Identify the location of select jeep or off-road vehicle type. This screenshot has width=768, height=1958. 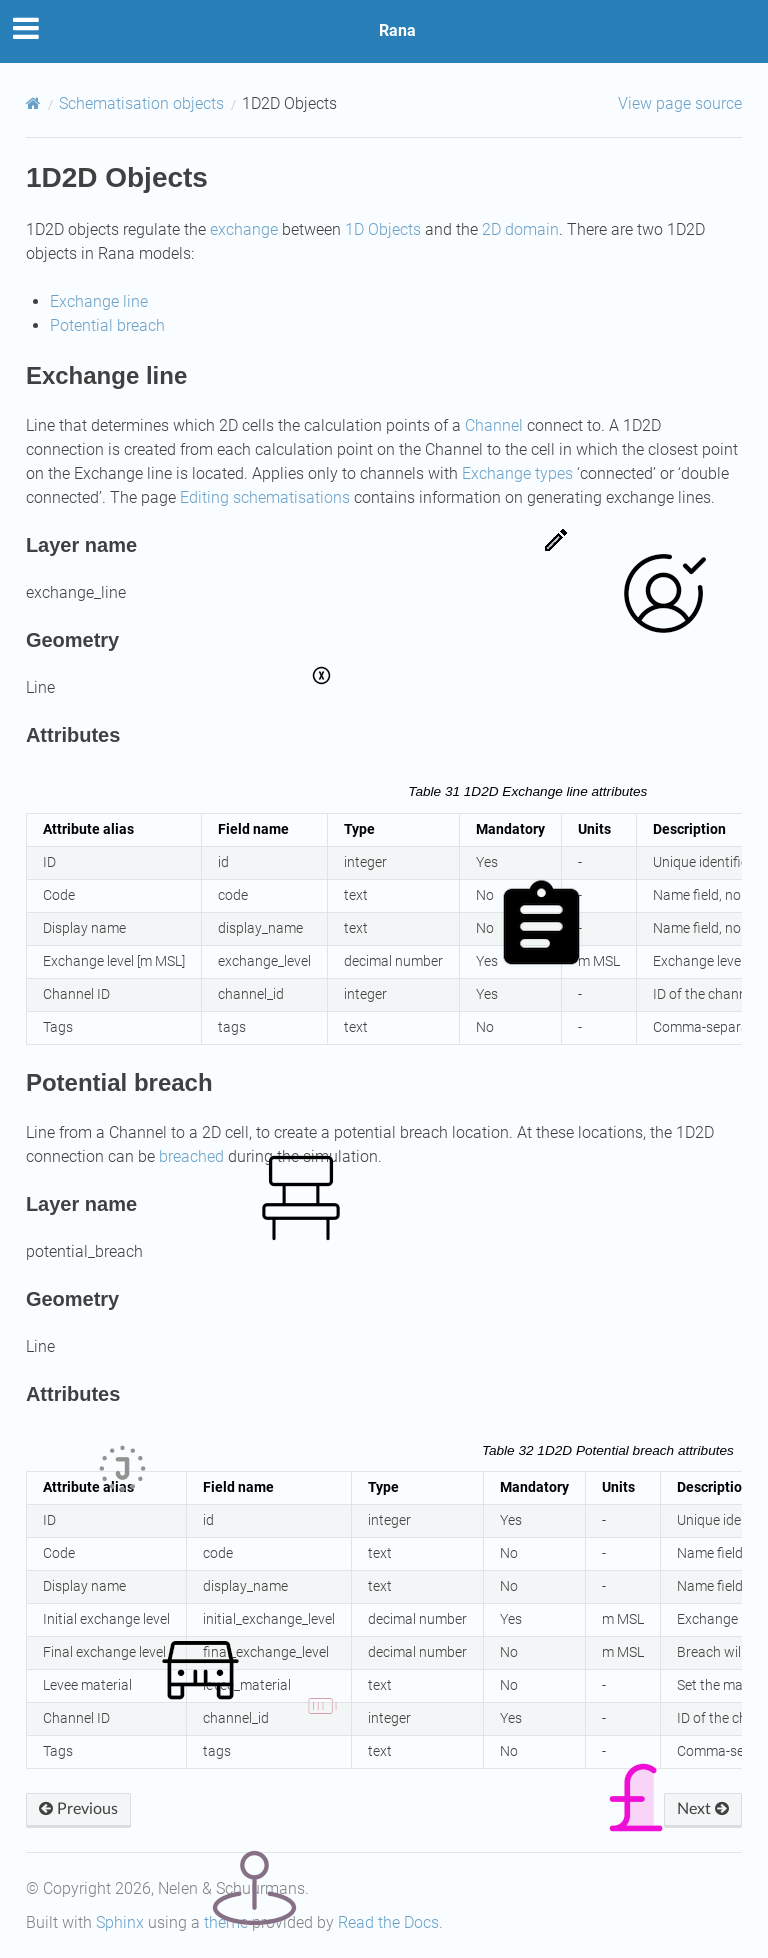
(200, 1671).